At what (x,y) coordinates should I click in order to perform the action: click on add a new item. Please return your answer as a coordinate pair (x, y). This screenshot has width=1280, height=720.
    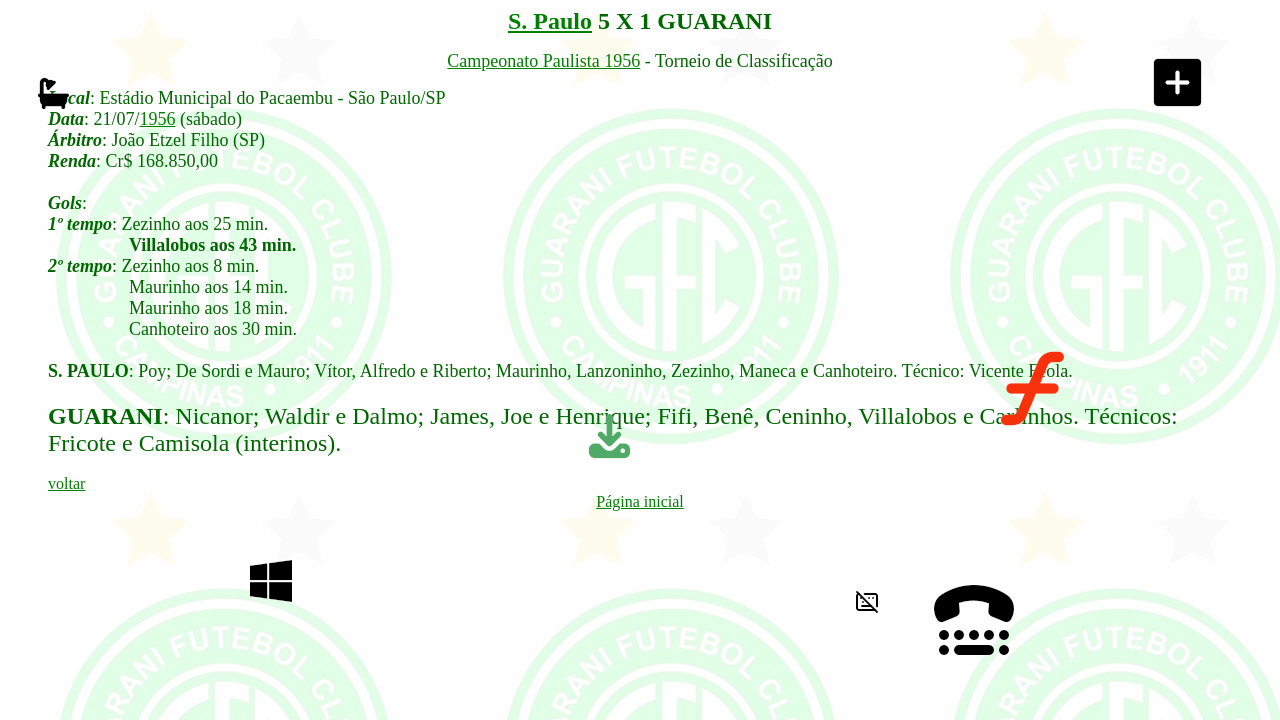
    Looking at the image, I should click on (1177, 82).